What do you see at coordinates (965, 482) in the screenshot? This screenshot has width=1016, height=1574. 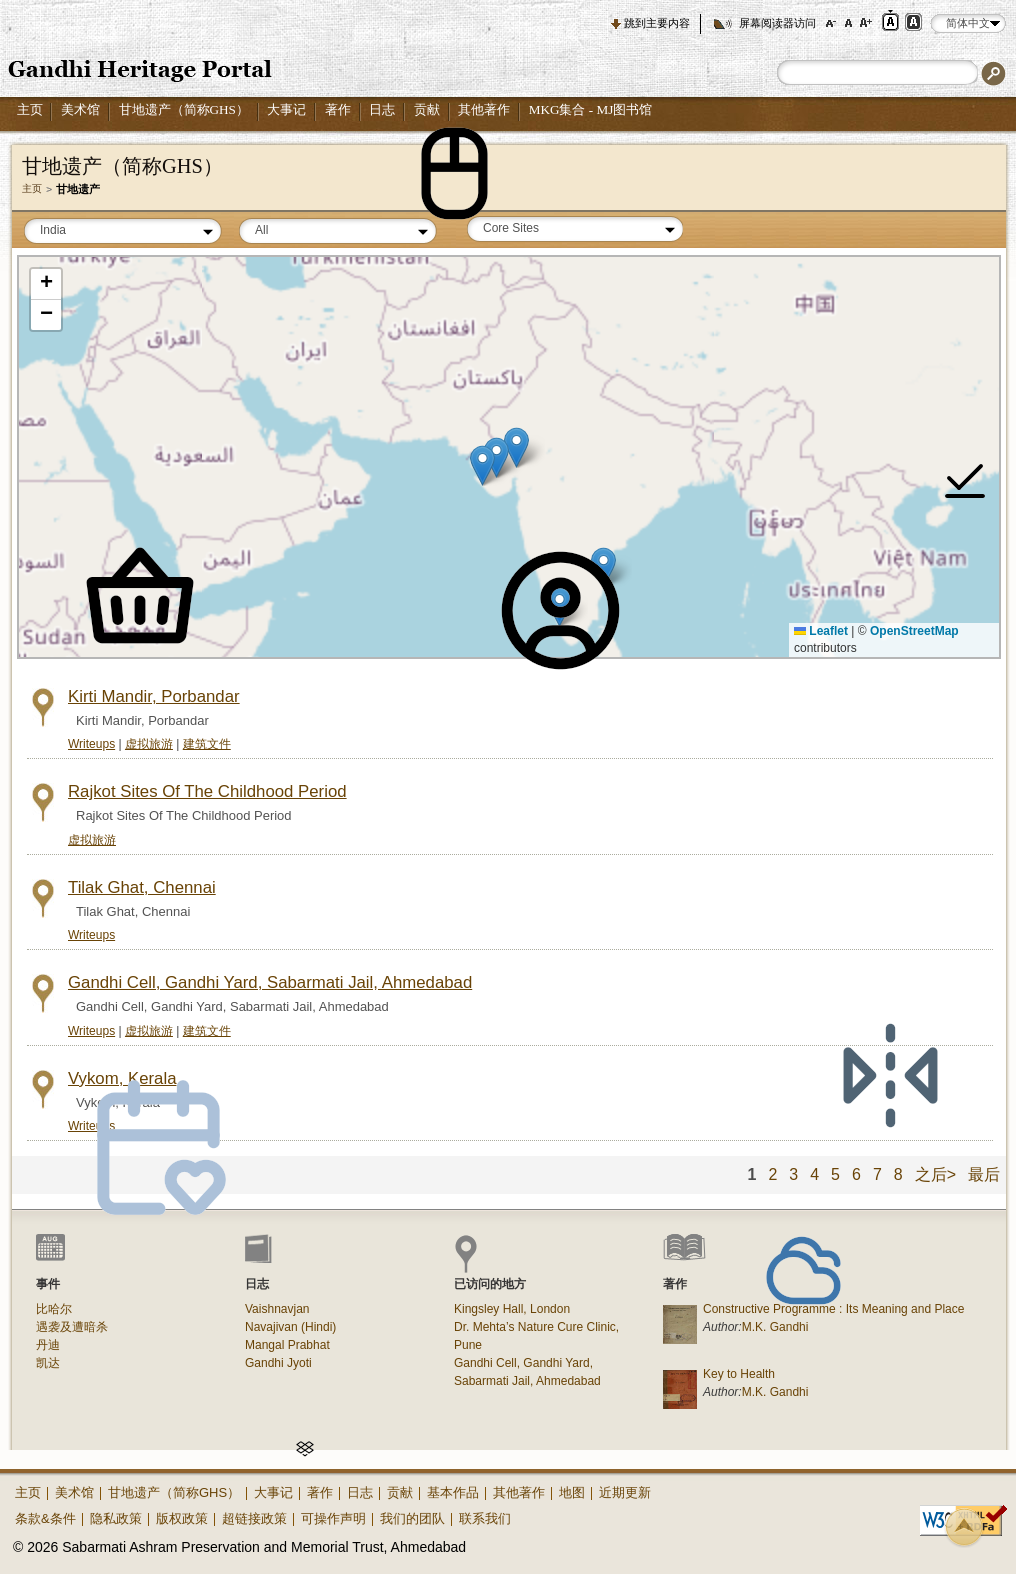 I see `confirm or submit an action` at bounding box center [965, 482].